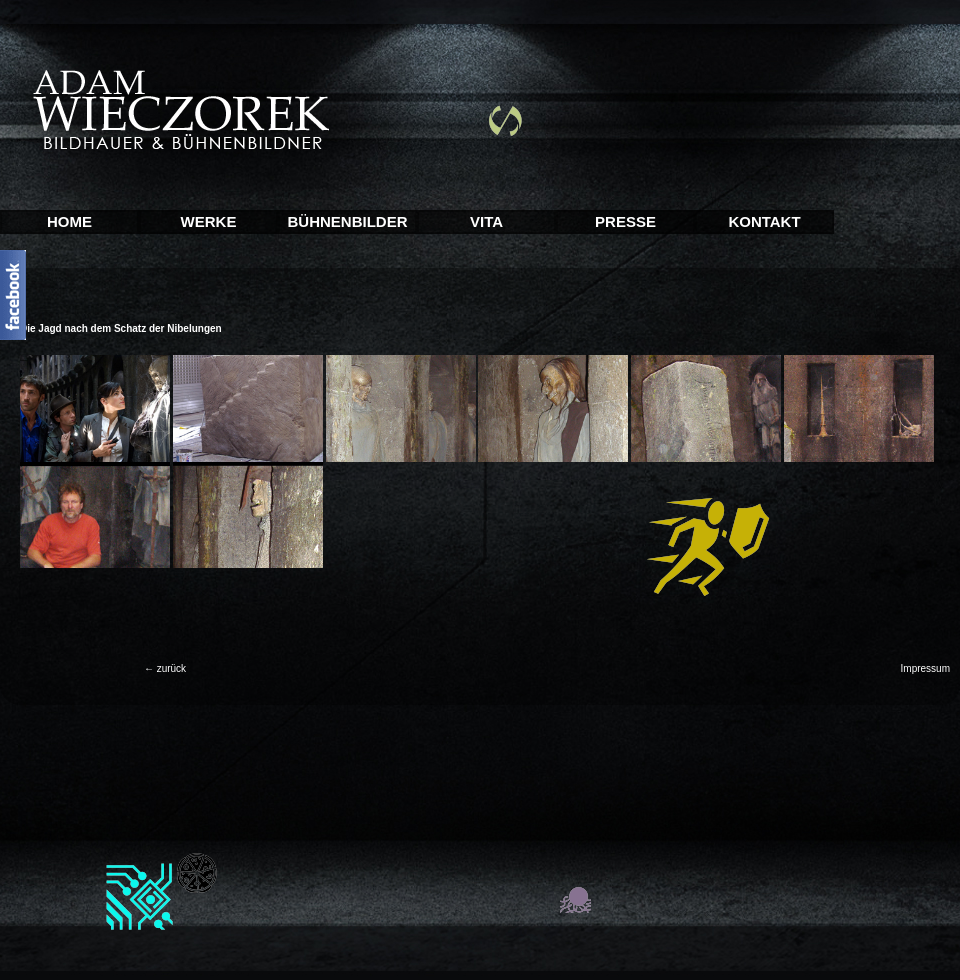  Describe the element at coordinates (575, 897) in the screenshot. I see `indicates a noodle or pasta dish item` at that location.